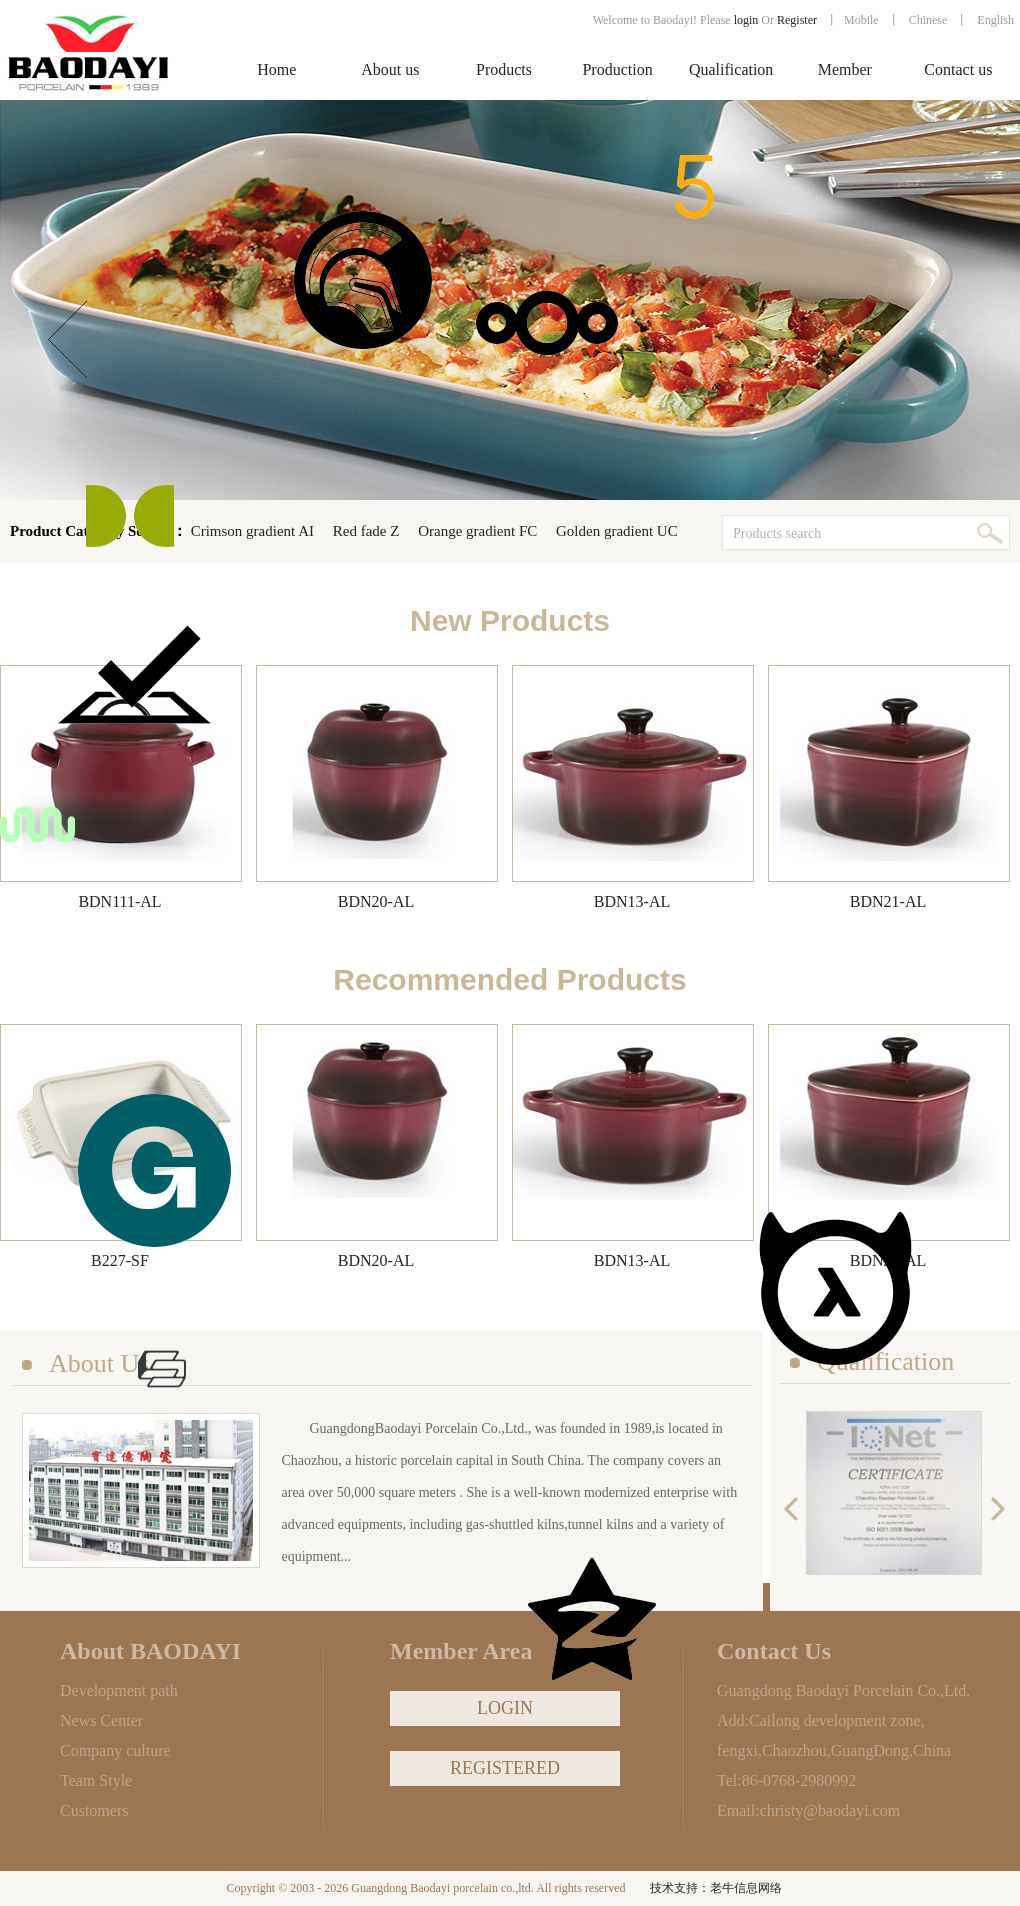 This screenshot has height=1906, width=1020. Describe the element at coordinates (134, 674) in the screenshot. I see `testcafe automated testing framework logo` at that location.